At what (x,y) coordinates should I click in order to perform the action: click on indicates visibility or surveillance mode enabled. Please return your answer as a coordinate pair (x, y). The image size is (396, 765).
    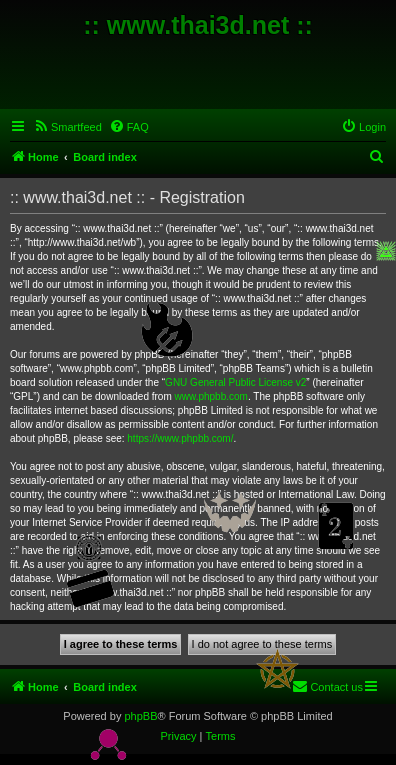
    Looking at the image, I should click on (386, 251).